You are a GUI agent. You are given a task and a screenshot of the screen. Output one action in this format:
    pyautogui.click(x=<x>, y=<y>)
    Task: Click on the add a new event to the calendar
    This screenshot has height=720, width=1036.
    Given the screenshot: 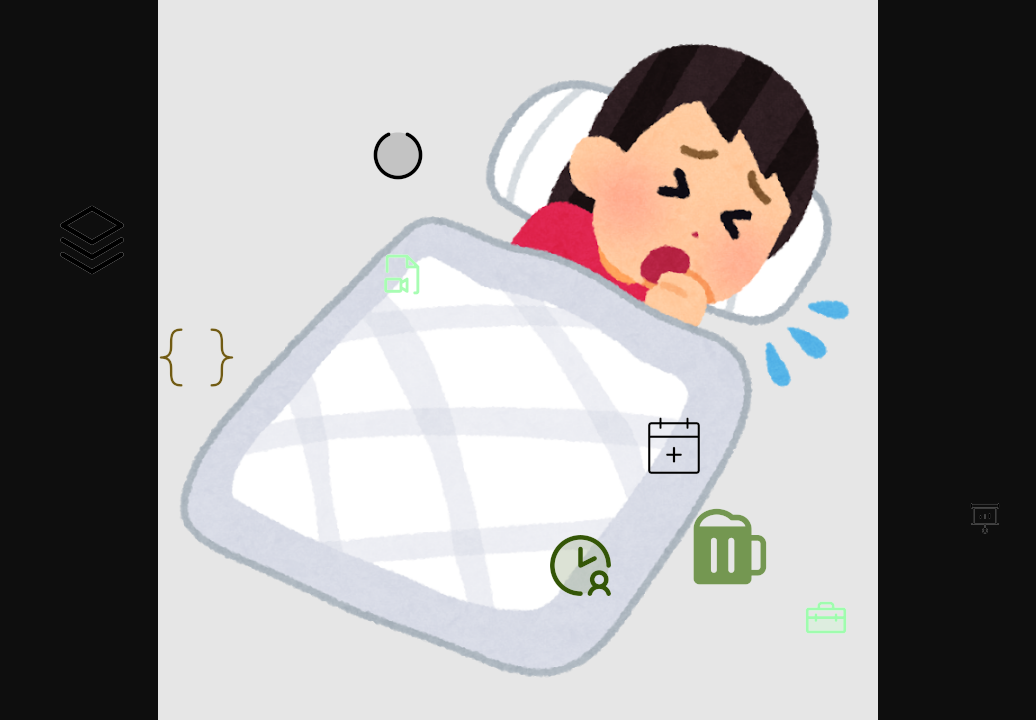 What is the action you would take?
    pyautogui.click(x=674, y=448)
    